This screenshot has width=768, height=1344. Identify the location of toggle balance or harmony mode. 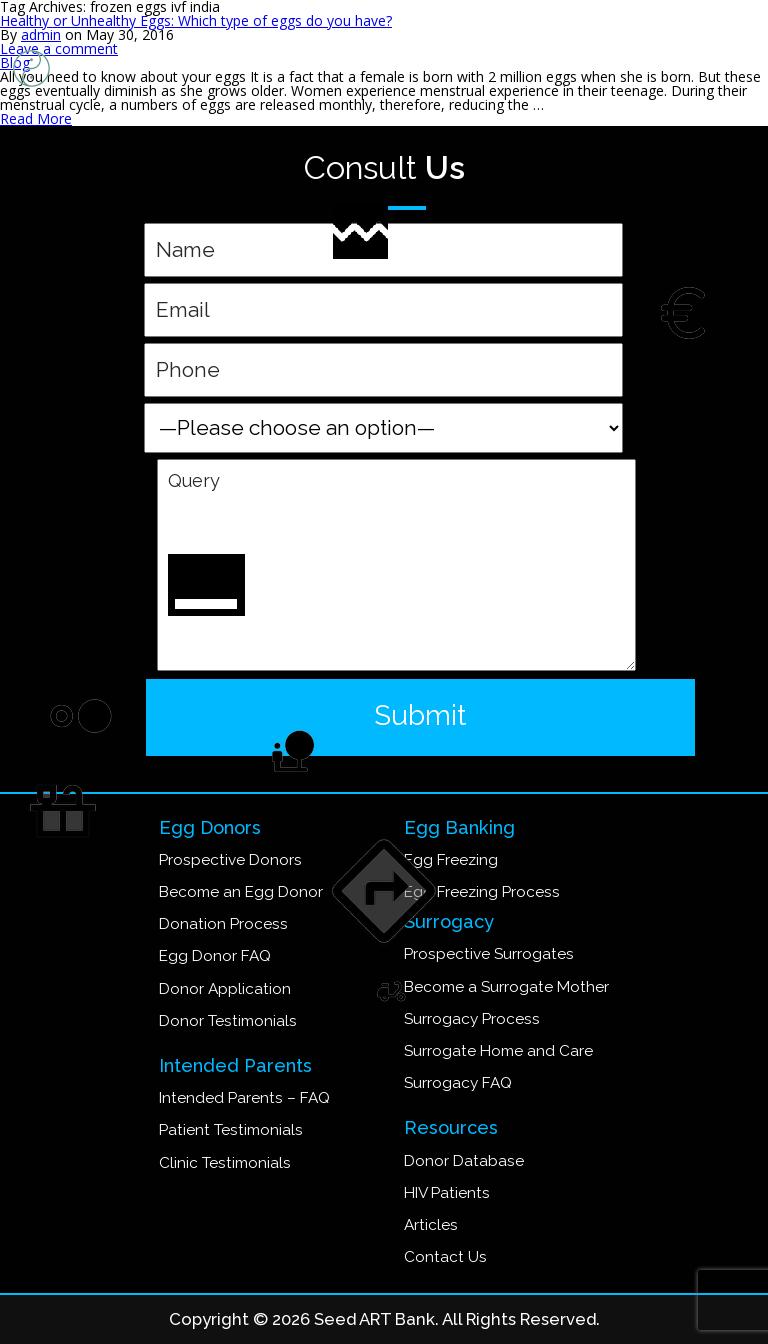
(31, 68).